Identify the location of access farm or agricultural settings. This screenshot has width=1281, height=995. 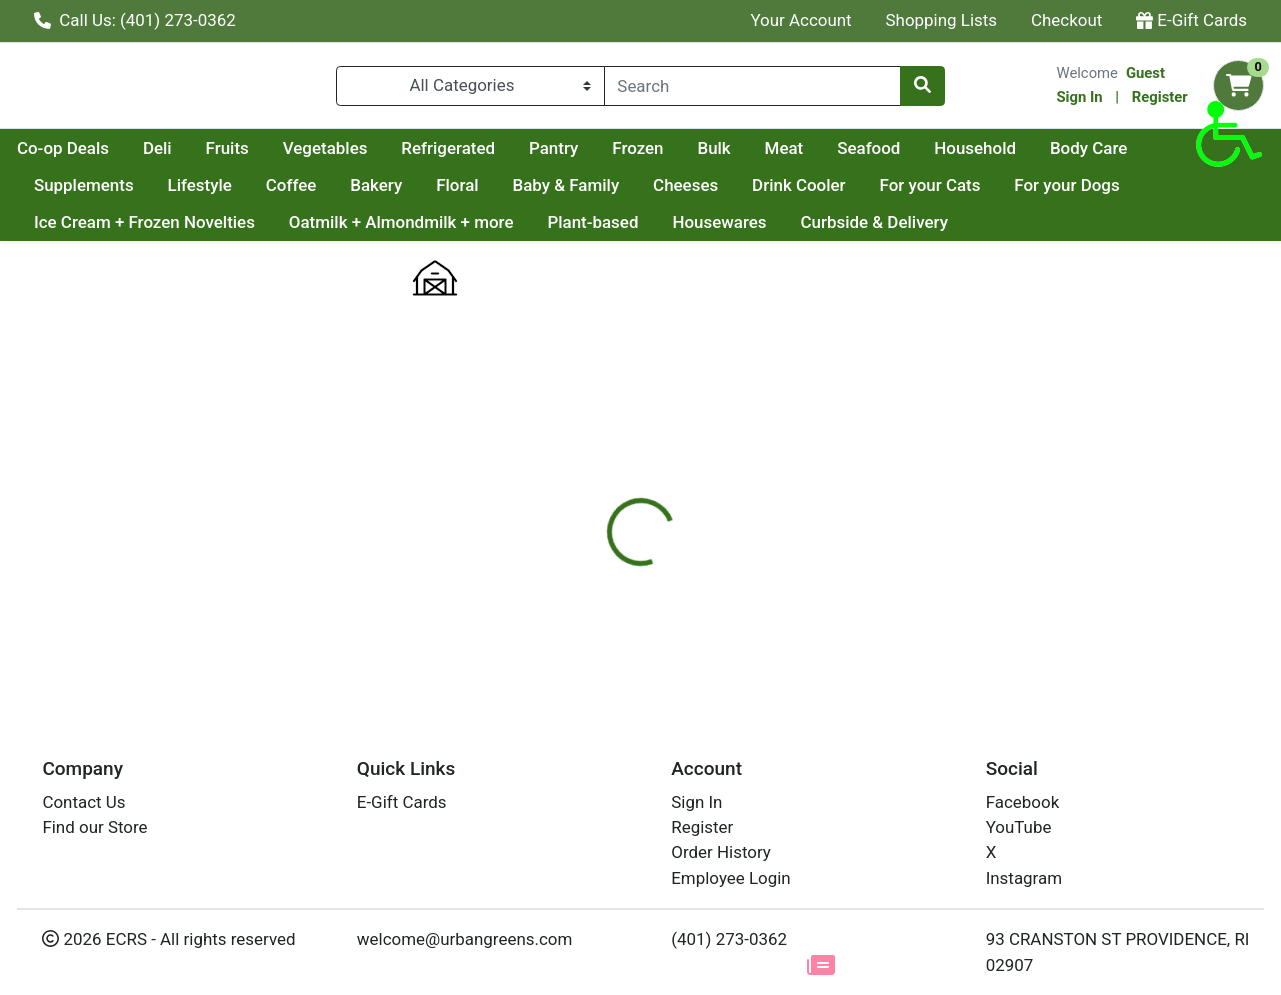
(435, 281).